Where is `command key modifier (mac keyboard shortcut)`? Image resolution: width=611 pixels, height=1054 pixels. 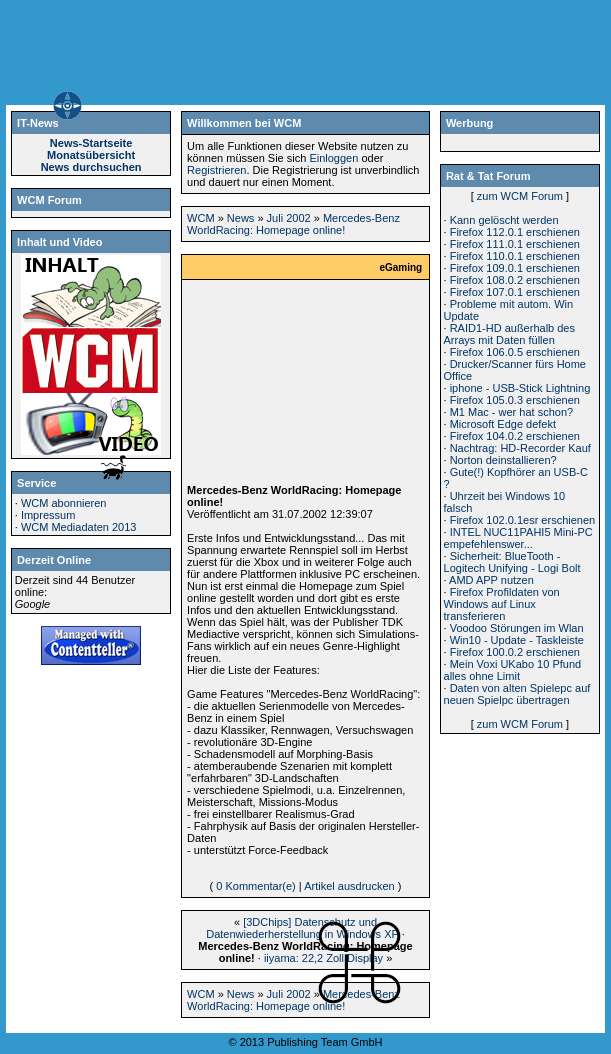
command key modifier (mac keyboard shortcut) is located at coordinates (359, 962).